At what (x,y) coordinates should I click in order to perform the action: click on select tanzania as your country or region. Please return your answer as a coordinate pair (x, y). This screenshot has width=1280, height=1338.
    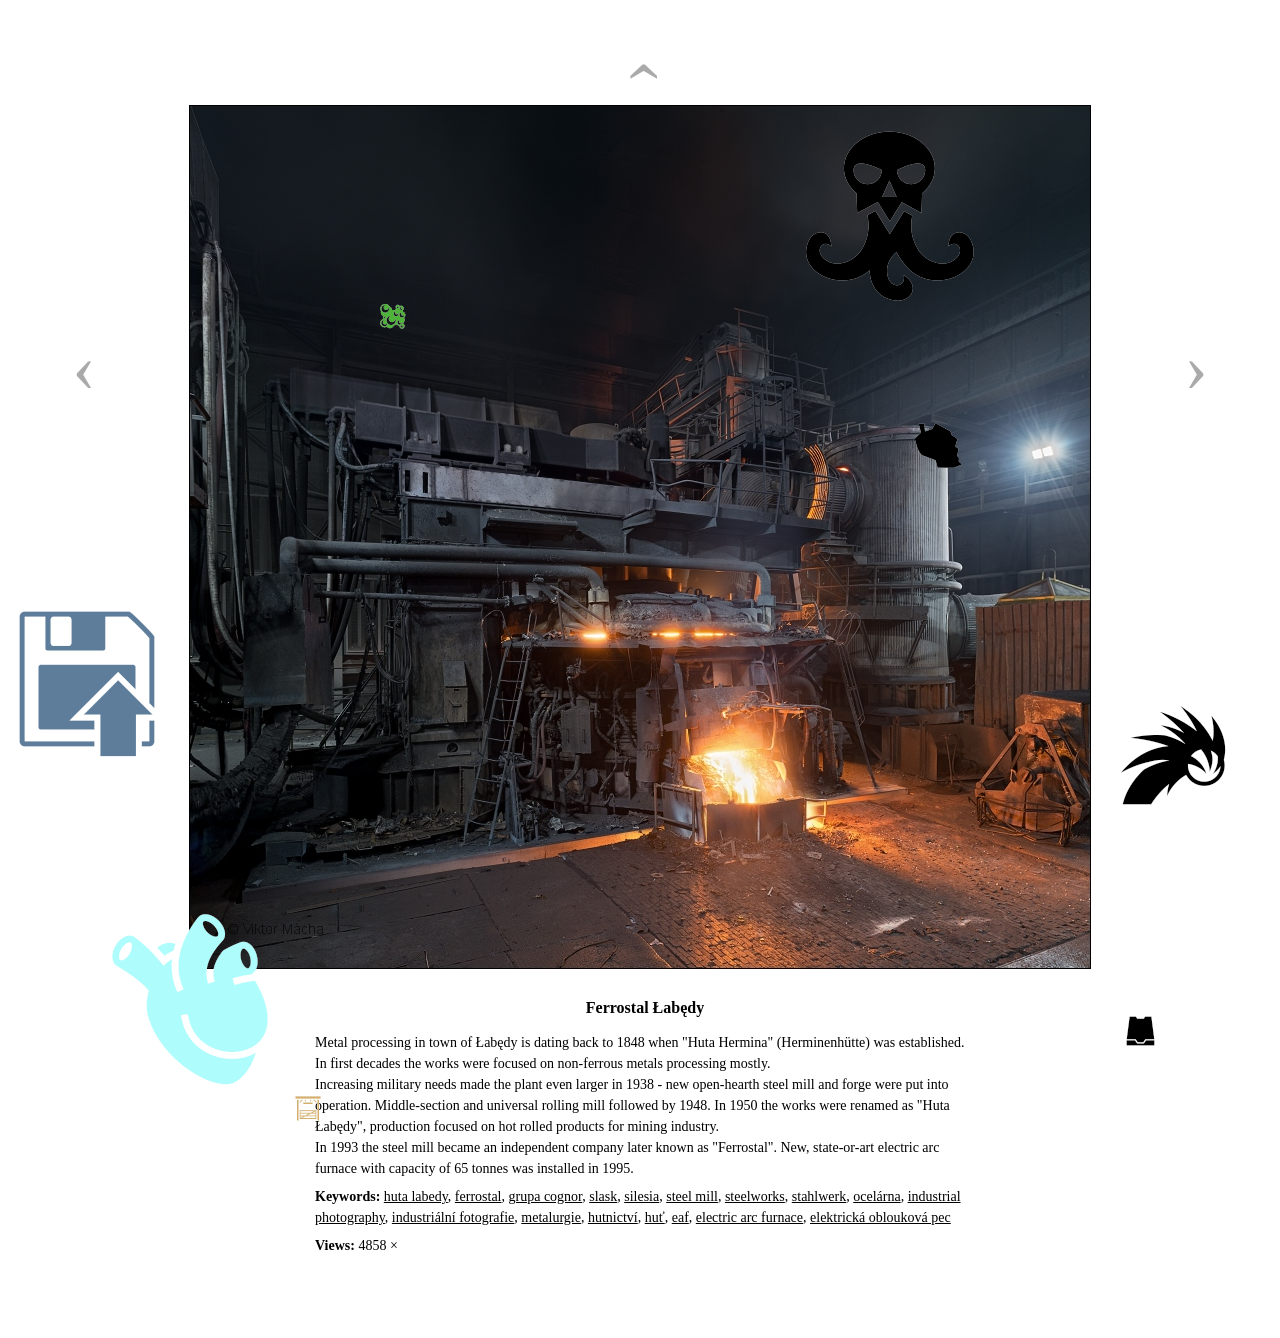
    Looking at the image, I should click on (938, 445).